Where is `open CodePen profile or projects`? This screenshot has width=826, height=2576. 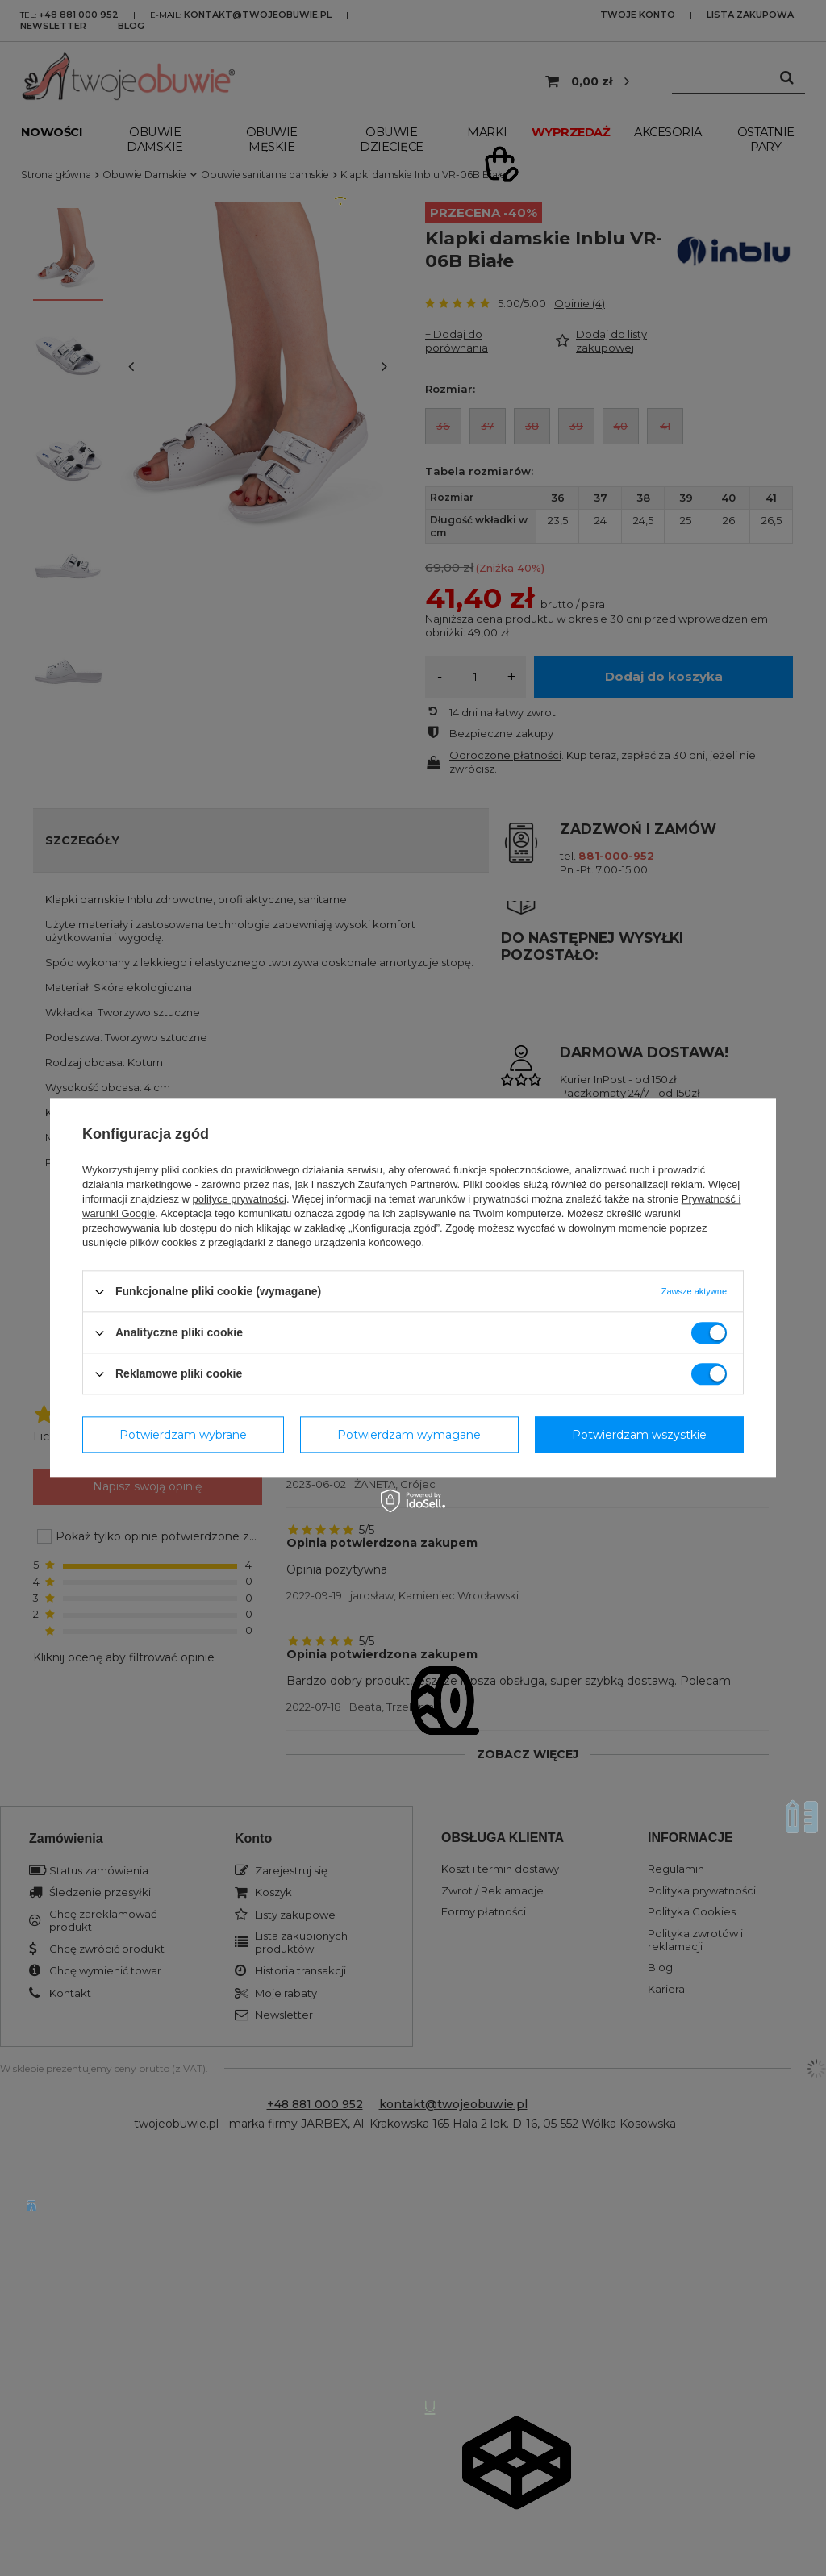
open CodePen profile or projects is located at coordinates (516, 2462).